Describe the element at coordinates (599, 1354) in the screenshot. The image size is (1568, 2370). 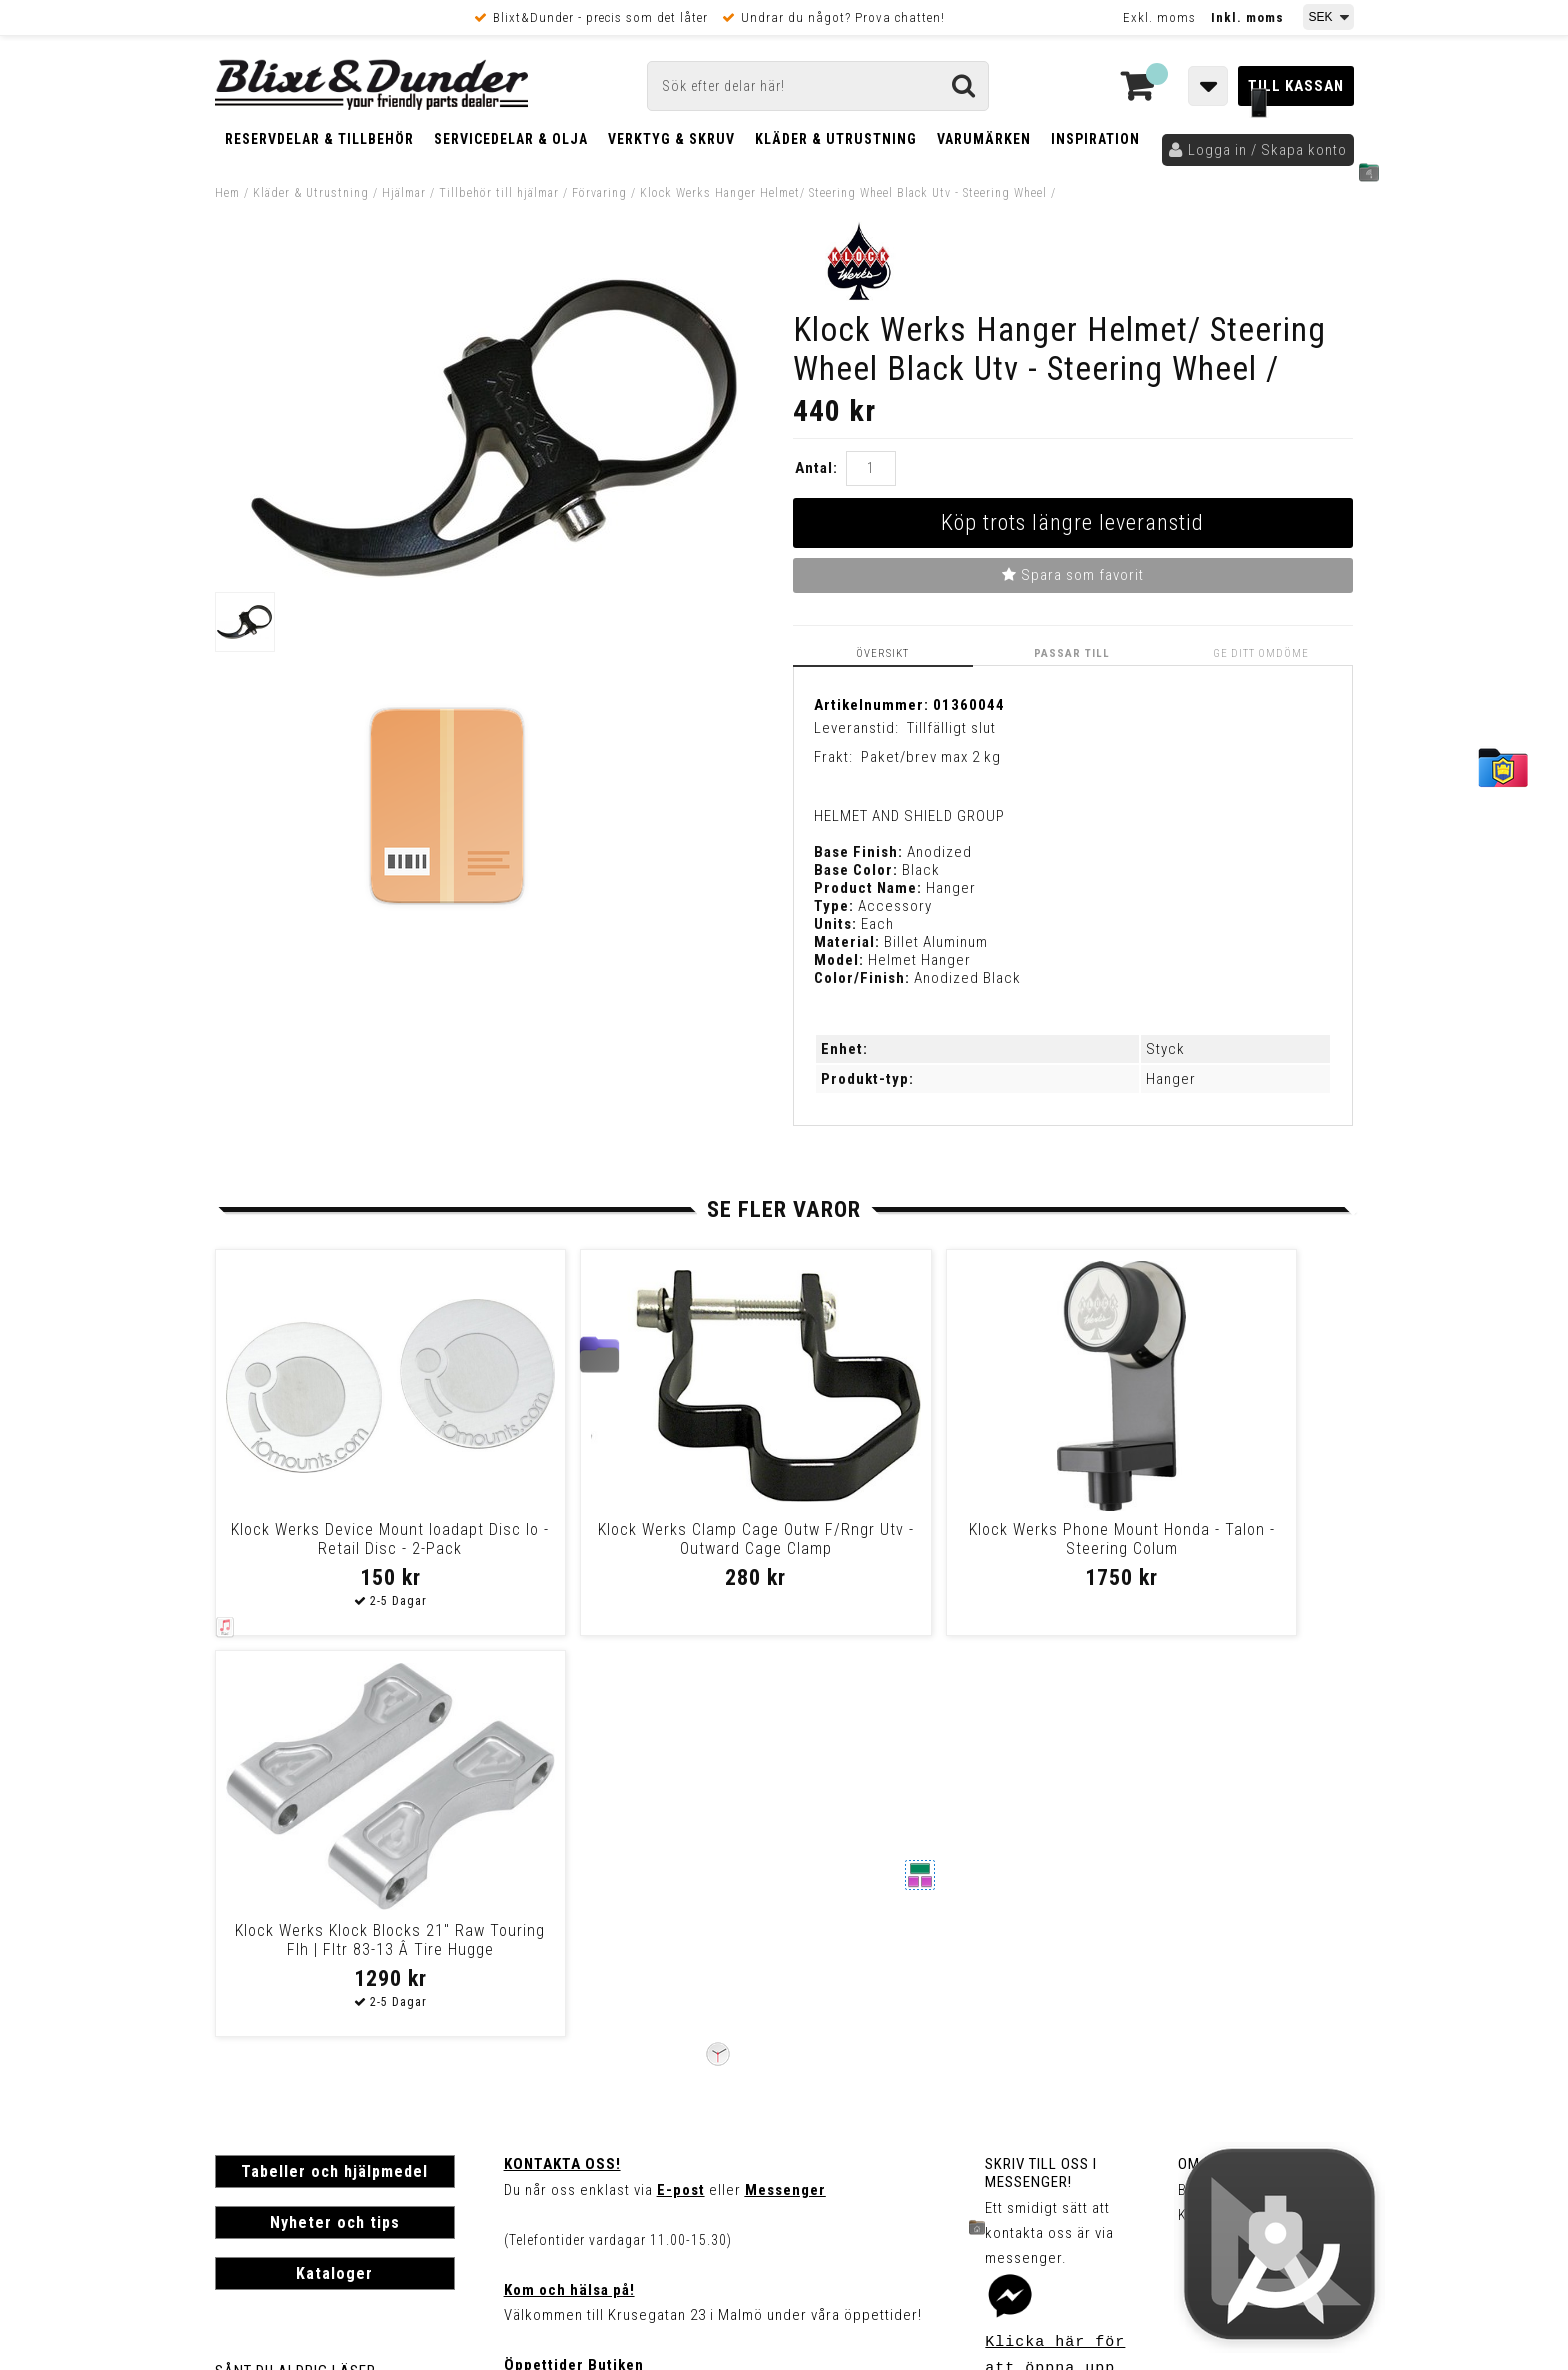
I see `drop files here to add to folder` at that location.